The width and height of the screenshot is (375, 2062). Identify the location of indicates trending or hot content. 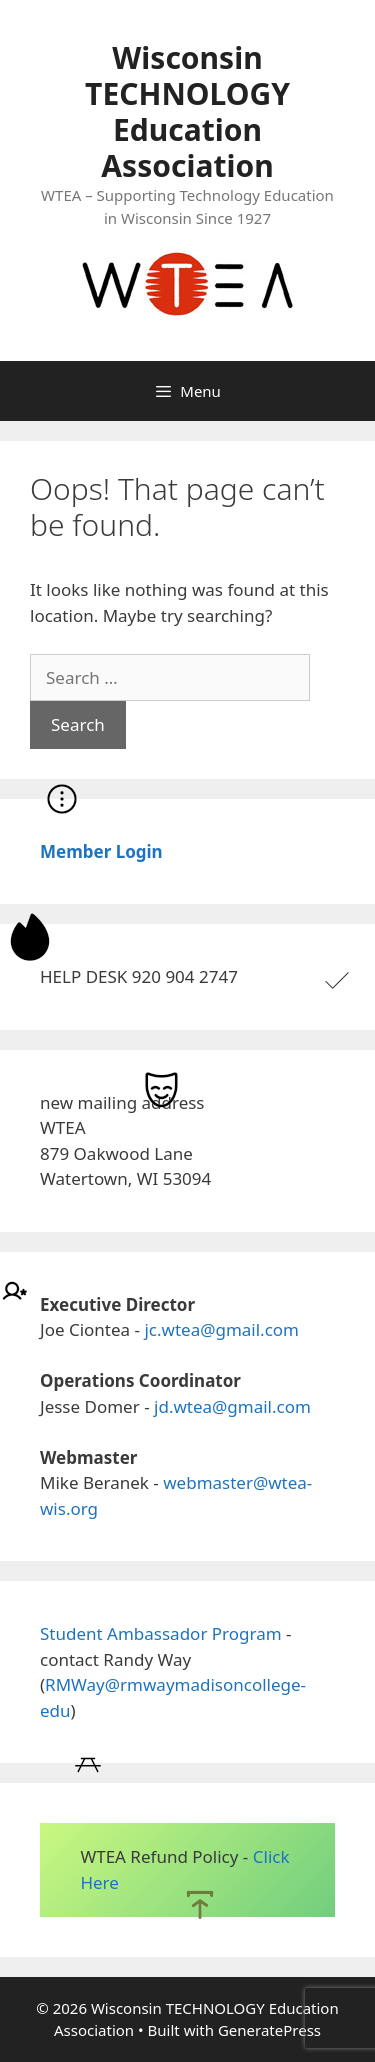
(30, 938).